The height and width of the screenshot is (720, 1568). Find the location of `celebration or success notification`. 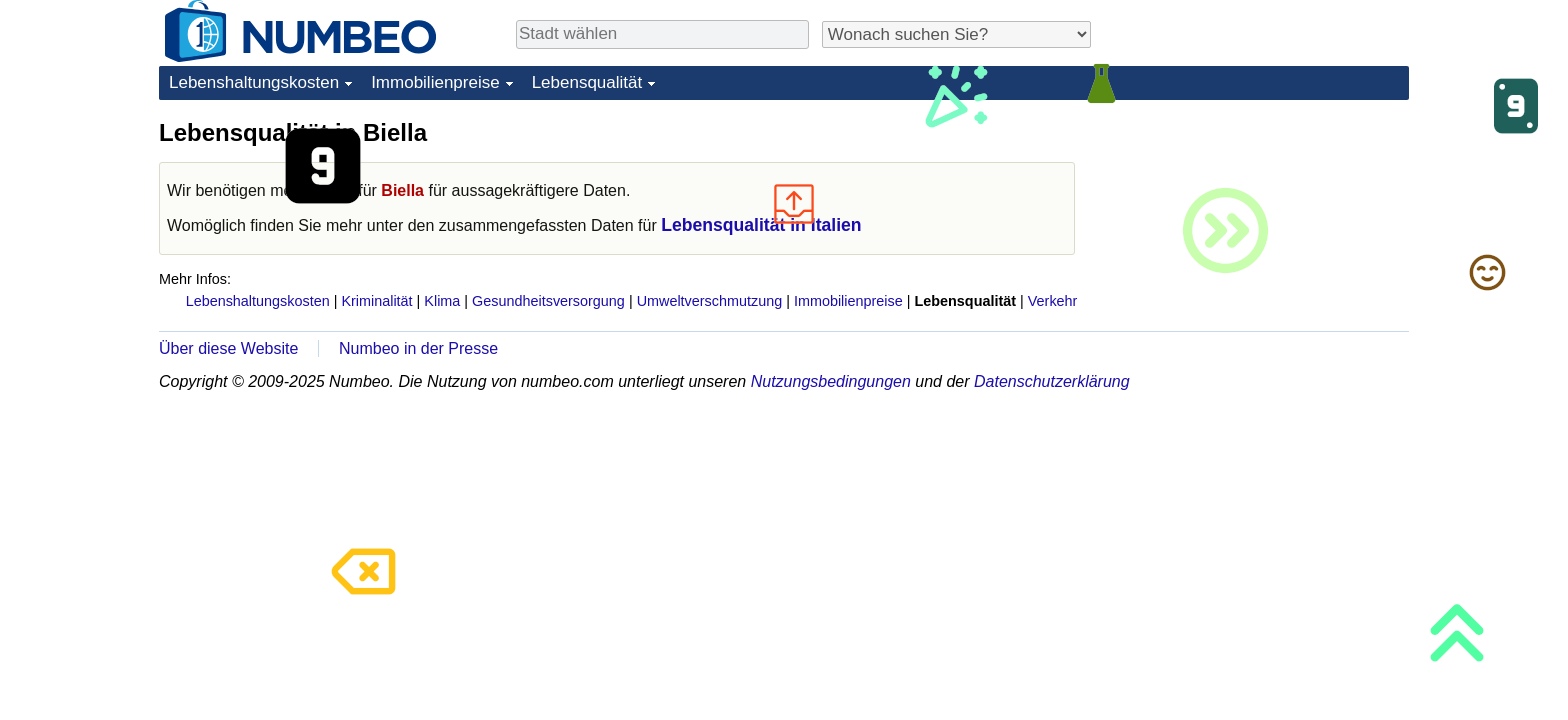

celebration or success notification is located at coordinates (958, 95).